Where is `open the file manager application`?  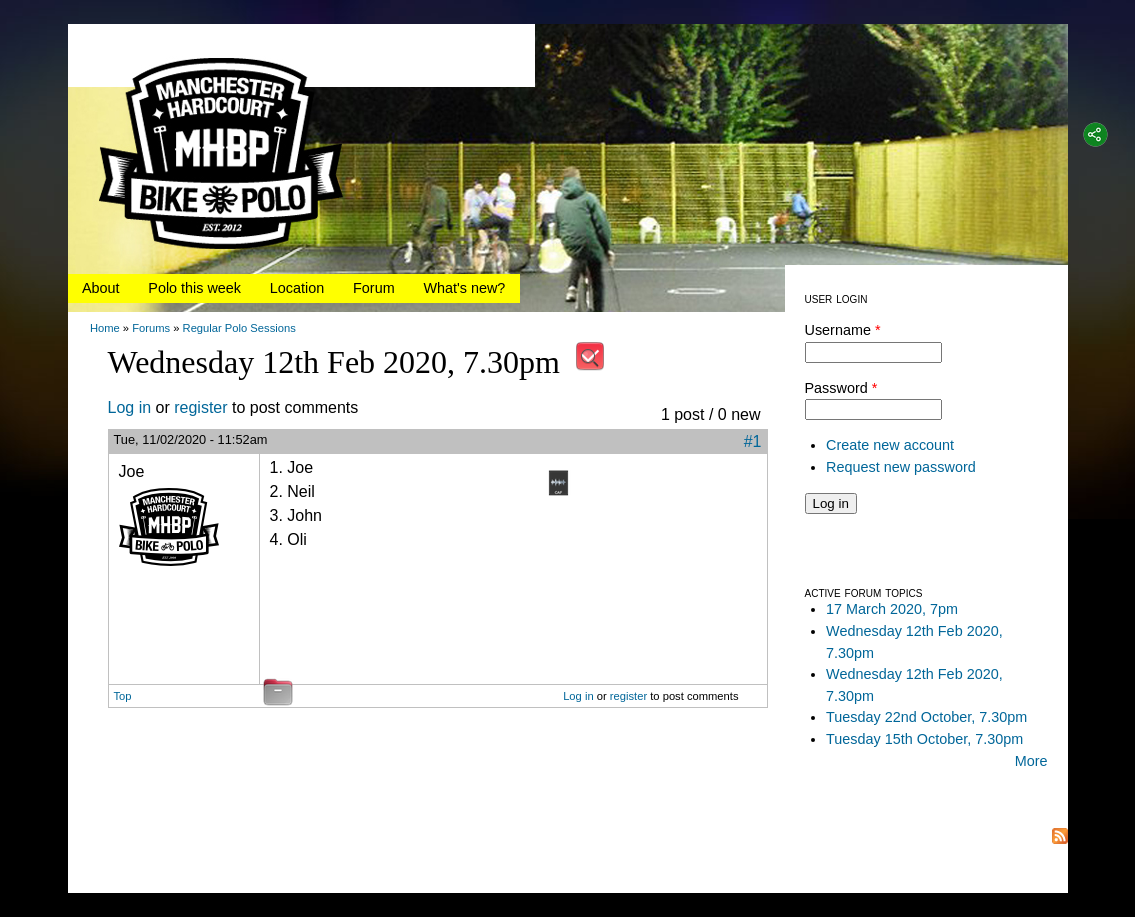
open the file manager application is located at coordinates (278, 692).